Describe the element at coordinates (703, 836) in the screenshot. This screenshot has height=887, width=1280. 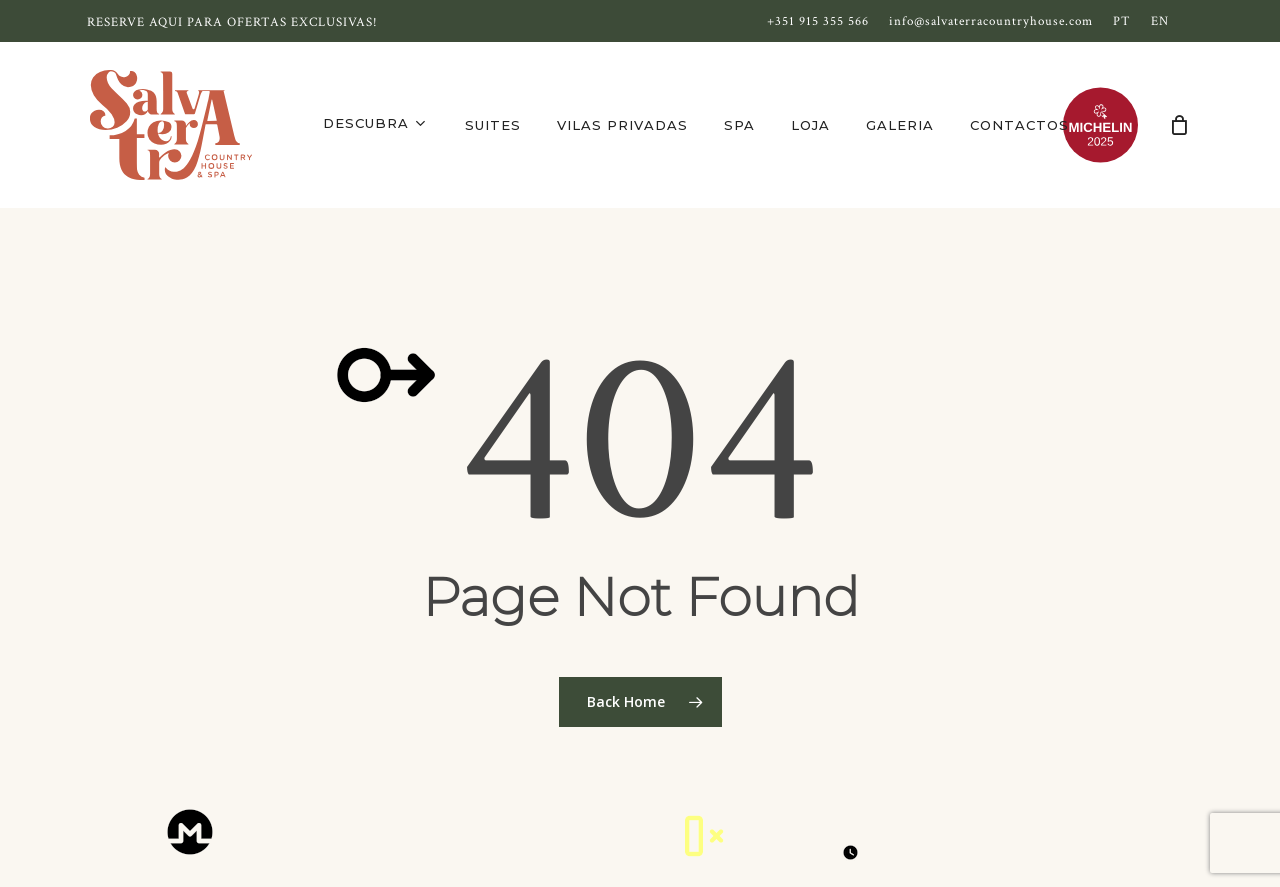
I see `remove a column from a table or layout` at that location.